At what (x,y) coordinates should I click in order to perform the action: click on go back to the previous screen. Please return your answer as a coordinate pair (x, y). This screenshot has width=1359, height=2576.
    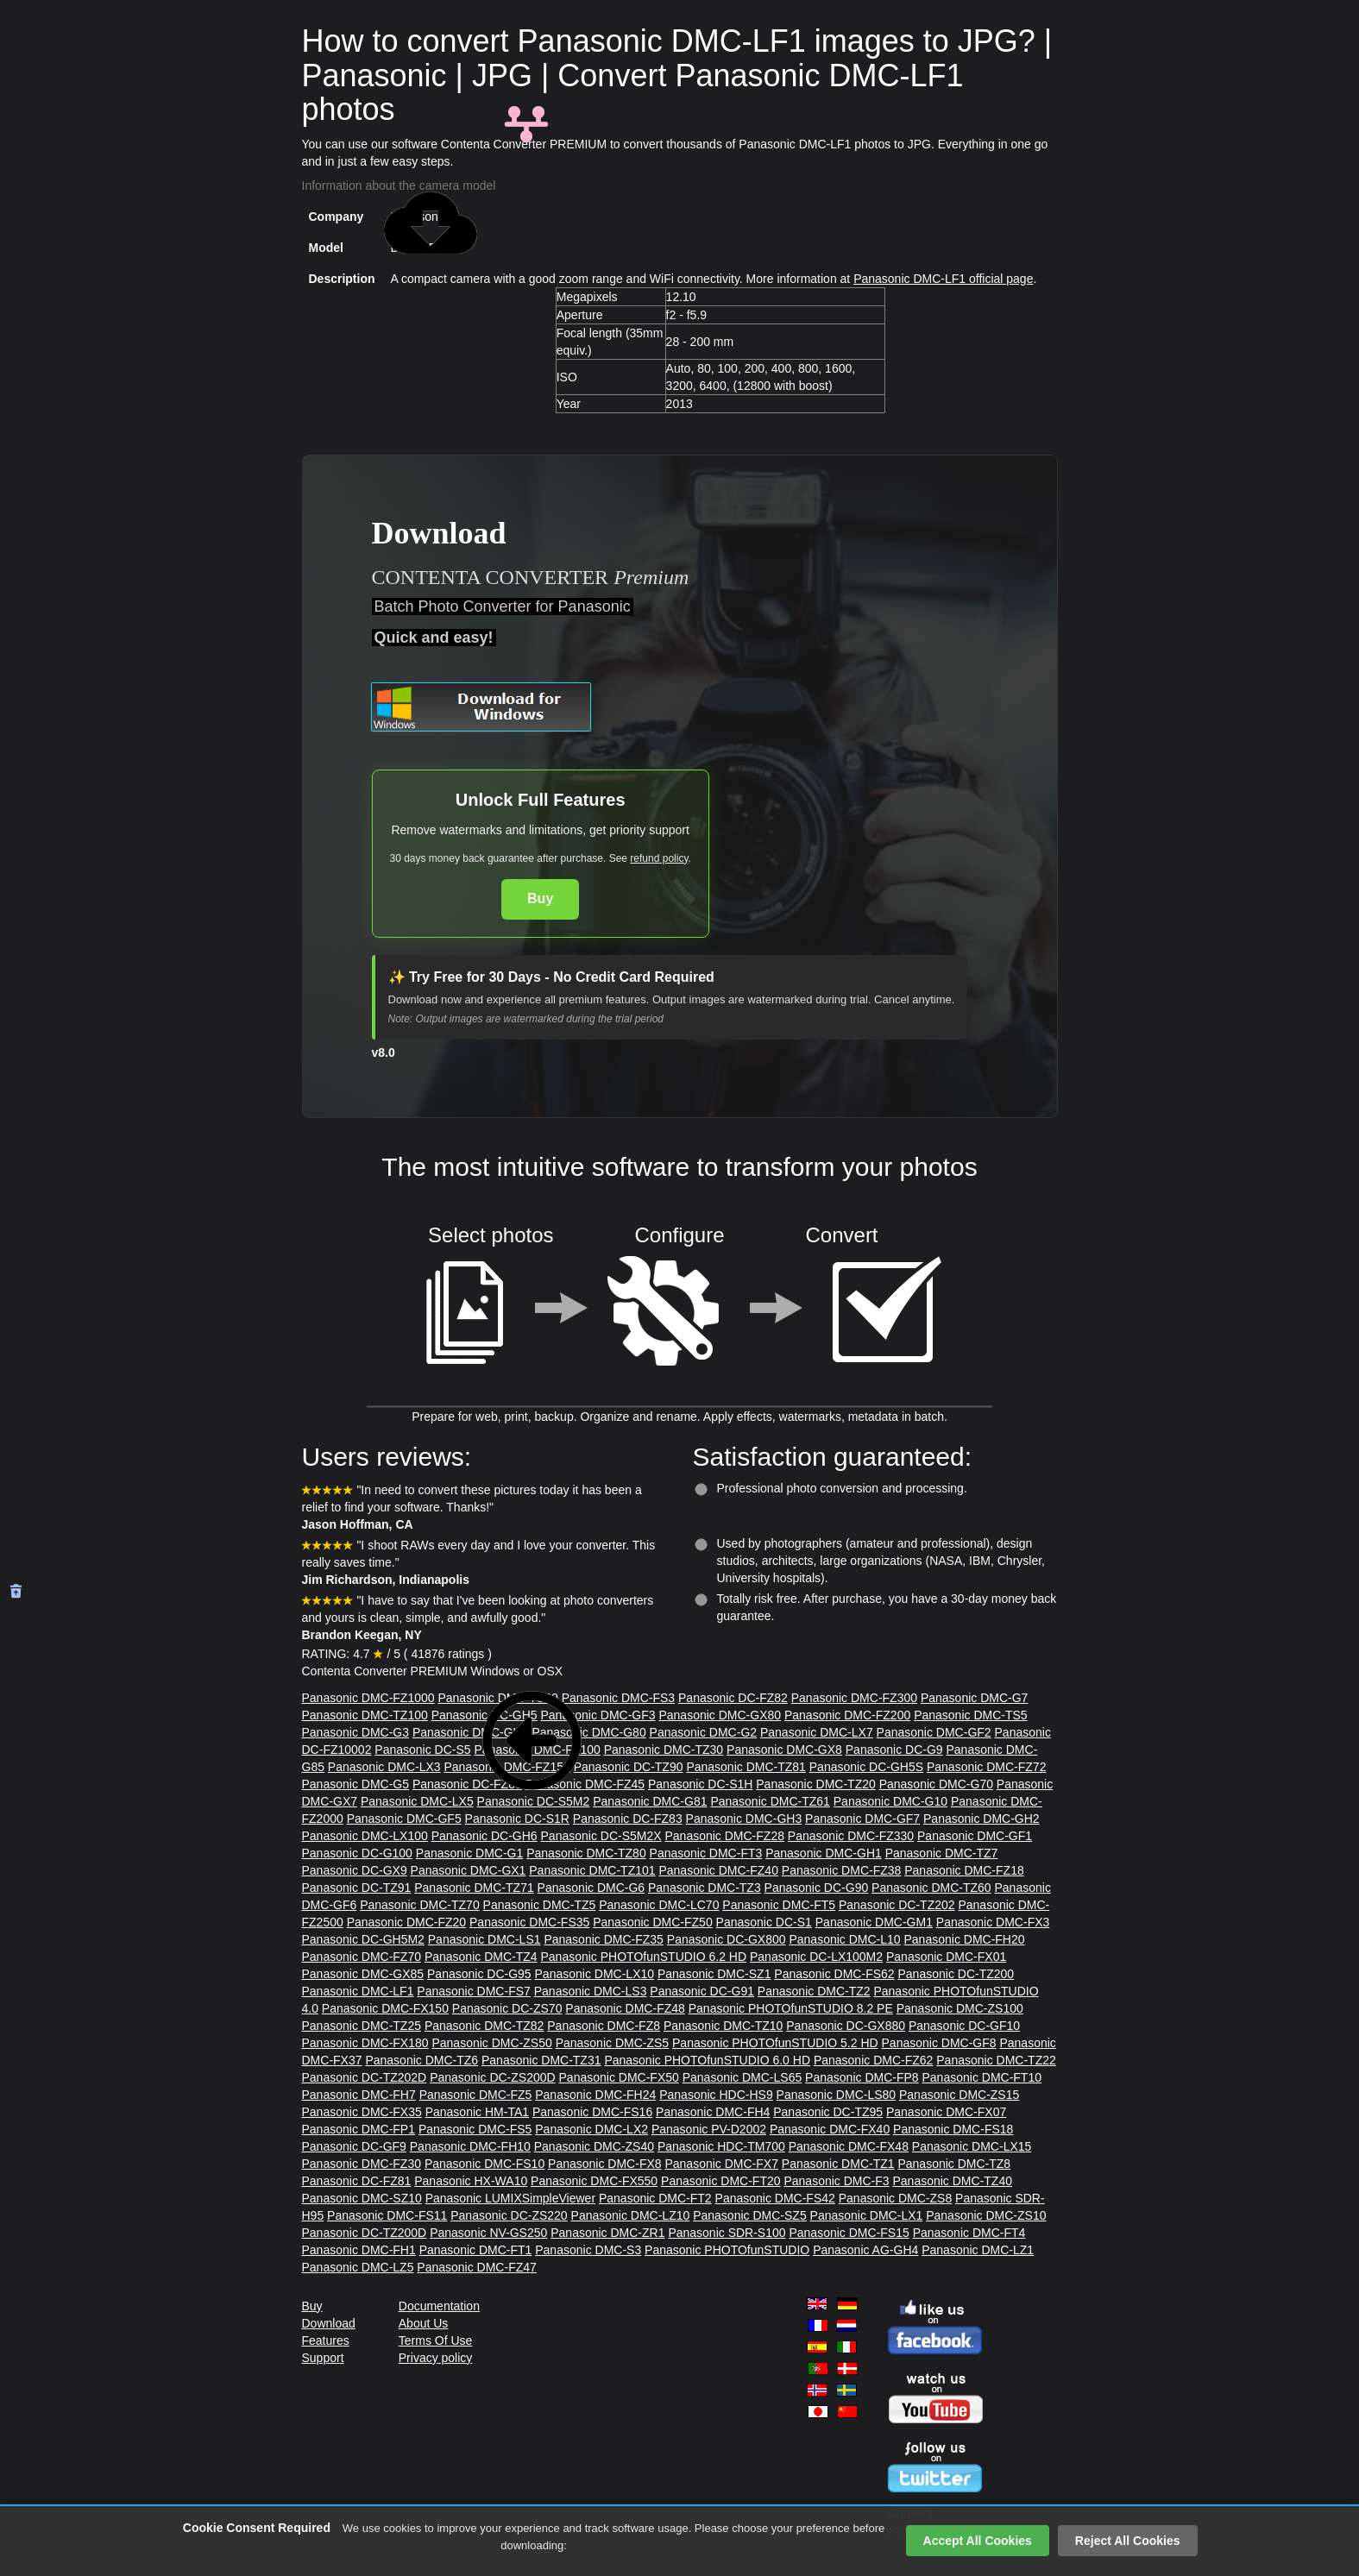
    Looking at the image, I should click on (532, 1740).